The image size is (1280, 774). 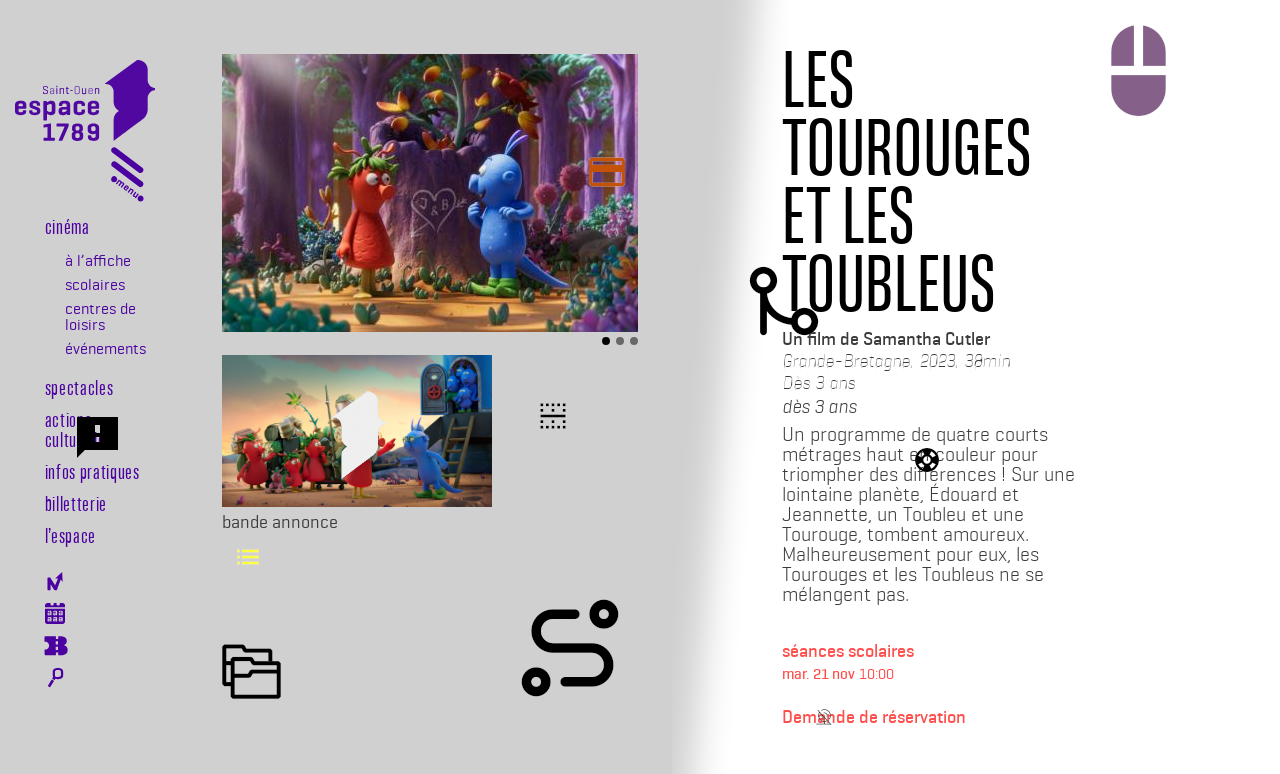 I want to click on view navigation route, so click(x=570, y=648).